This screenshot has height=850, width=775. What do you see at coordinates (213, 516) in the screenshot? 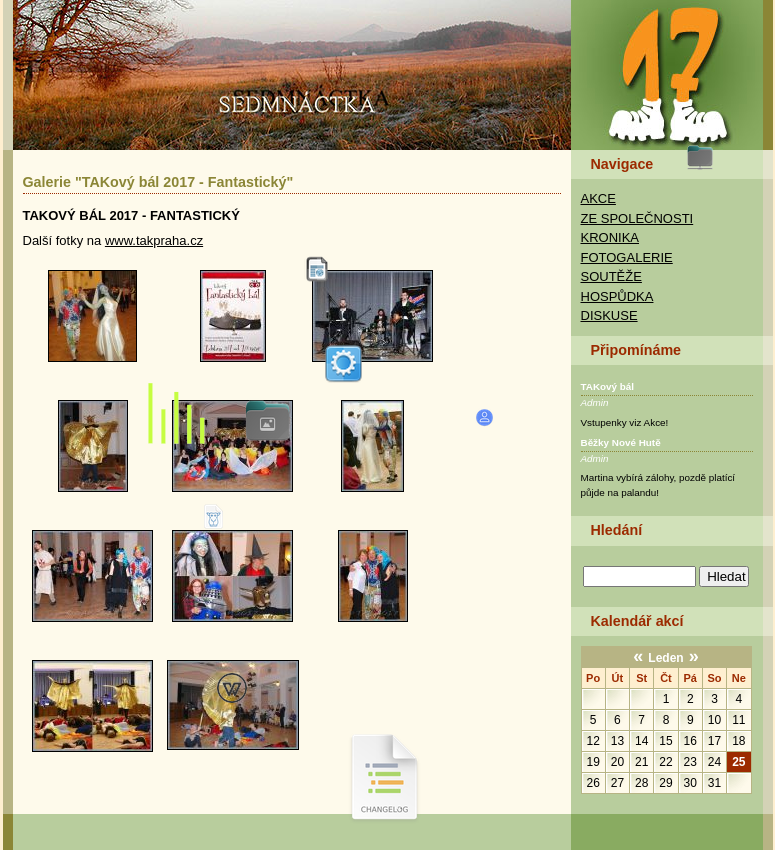
I see `a perl programming language file` at bounding box center [213, 516].